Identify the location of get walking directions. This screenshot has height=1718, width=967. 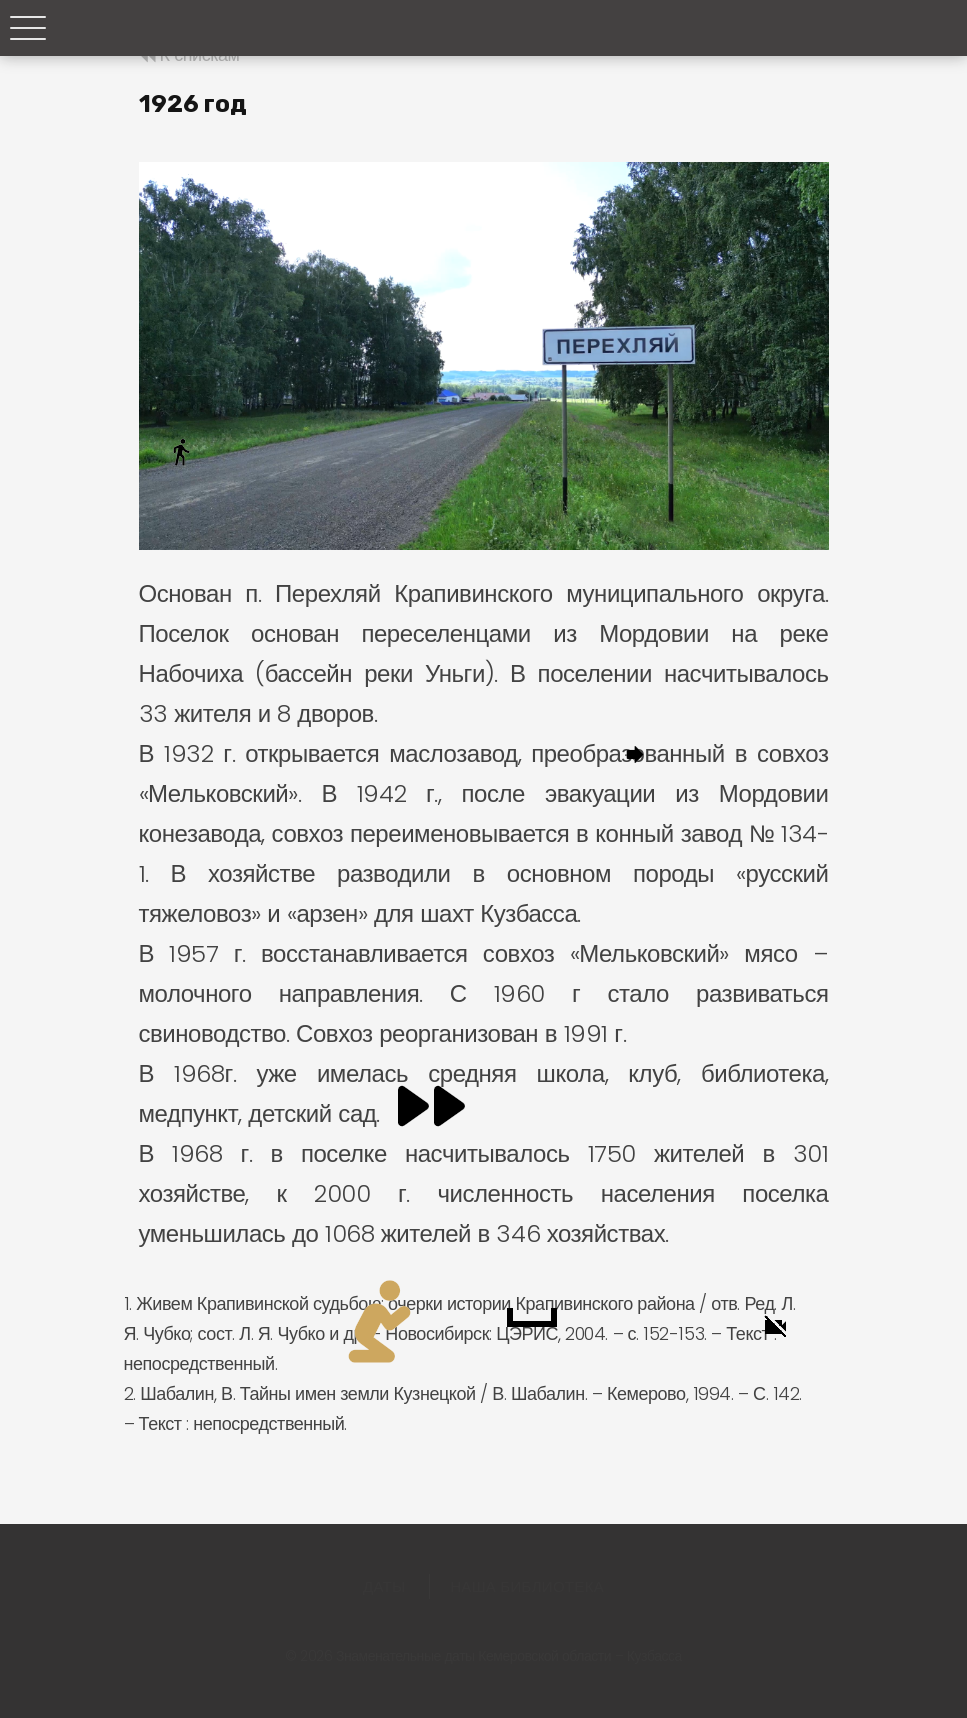
(181, 452).